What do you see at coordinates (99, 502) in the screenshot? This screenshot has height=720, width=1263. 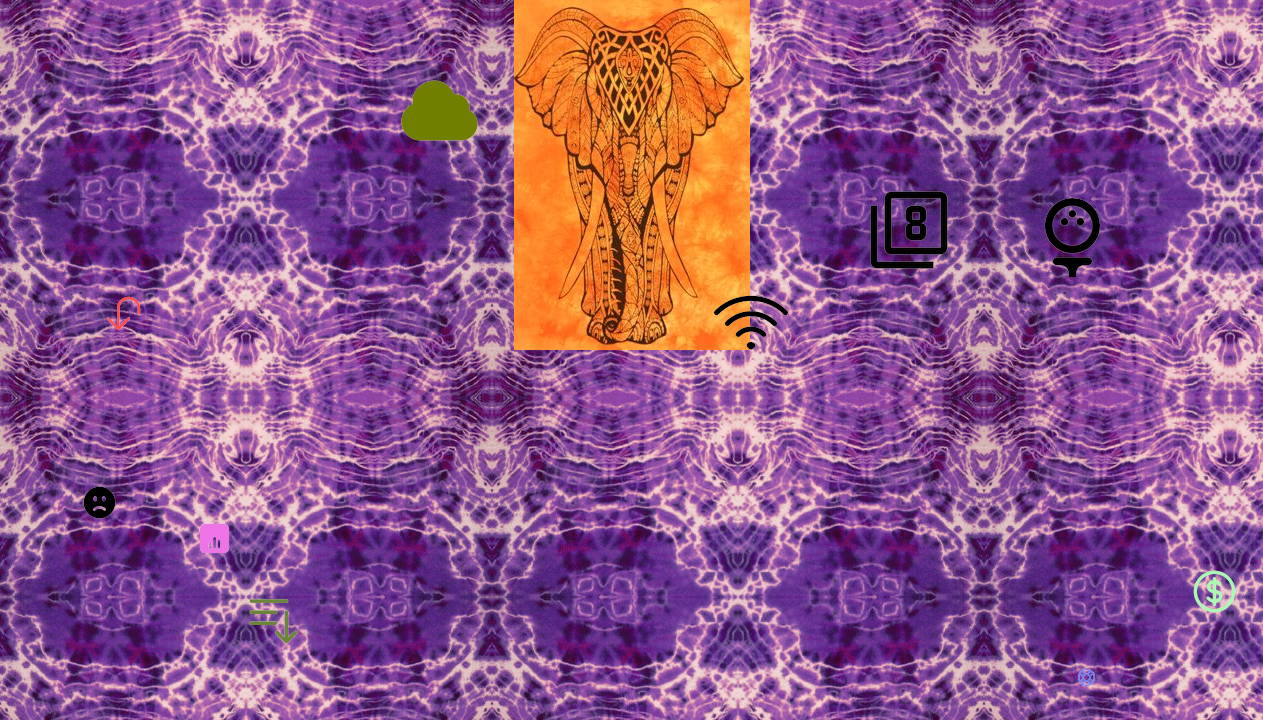 I see `indicates negative feedback or dissatisfaction` at bounding box center [99, 502].